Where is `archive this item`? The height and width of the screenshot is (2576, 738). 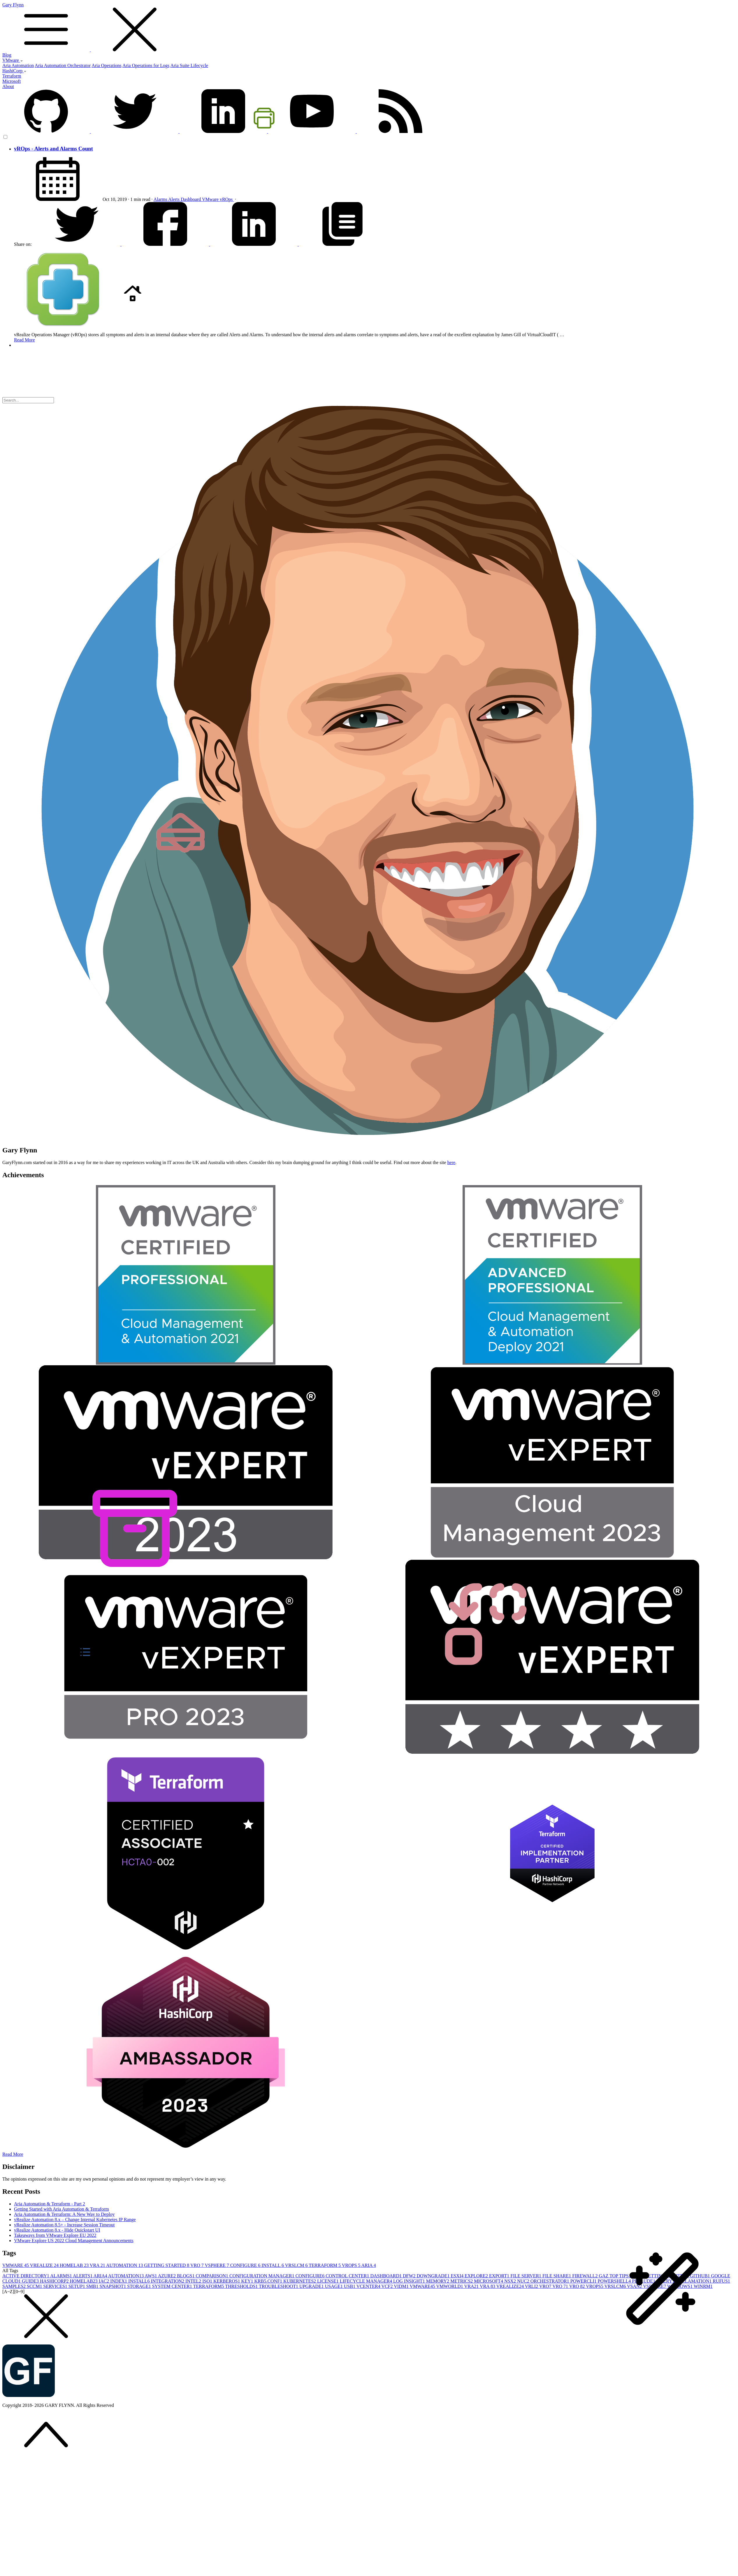
archive this item is located at coordinates (135, 1528).